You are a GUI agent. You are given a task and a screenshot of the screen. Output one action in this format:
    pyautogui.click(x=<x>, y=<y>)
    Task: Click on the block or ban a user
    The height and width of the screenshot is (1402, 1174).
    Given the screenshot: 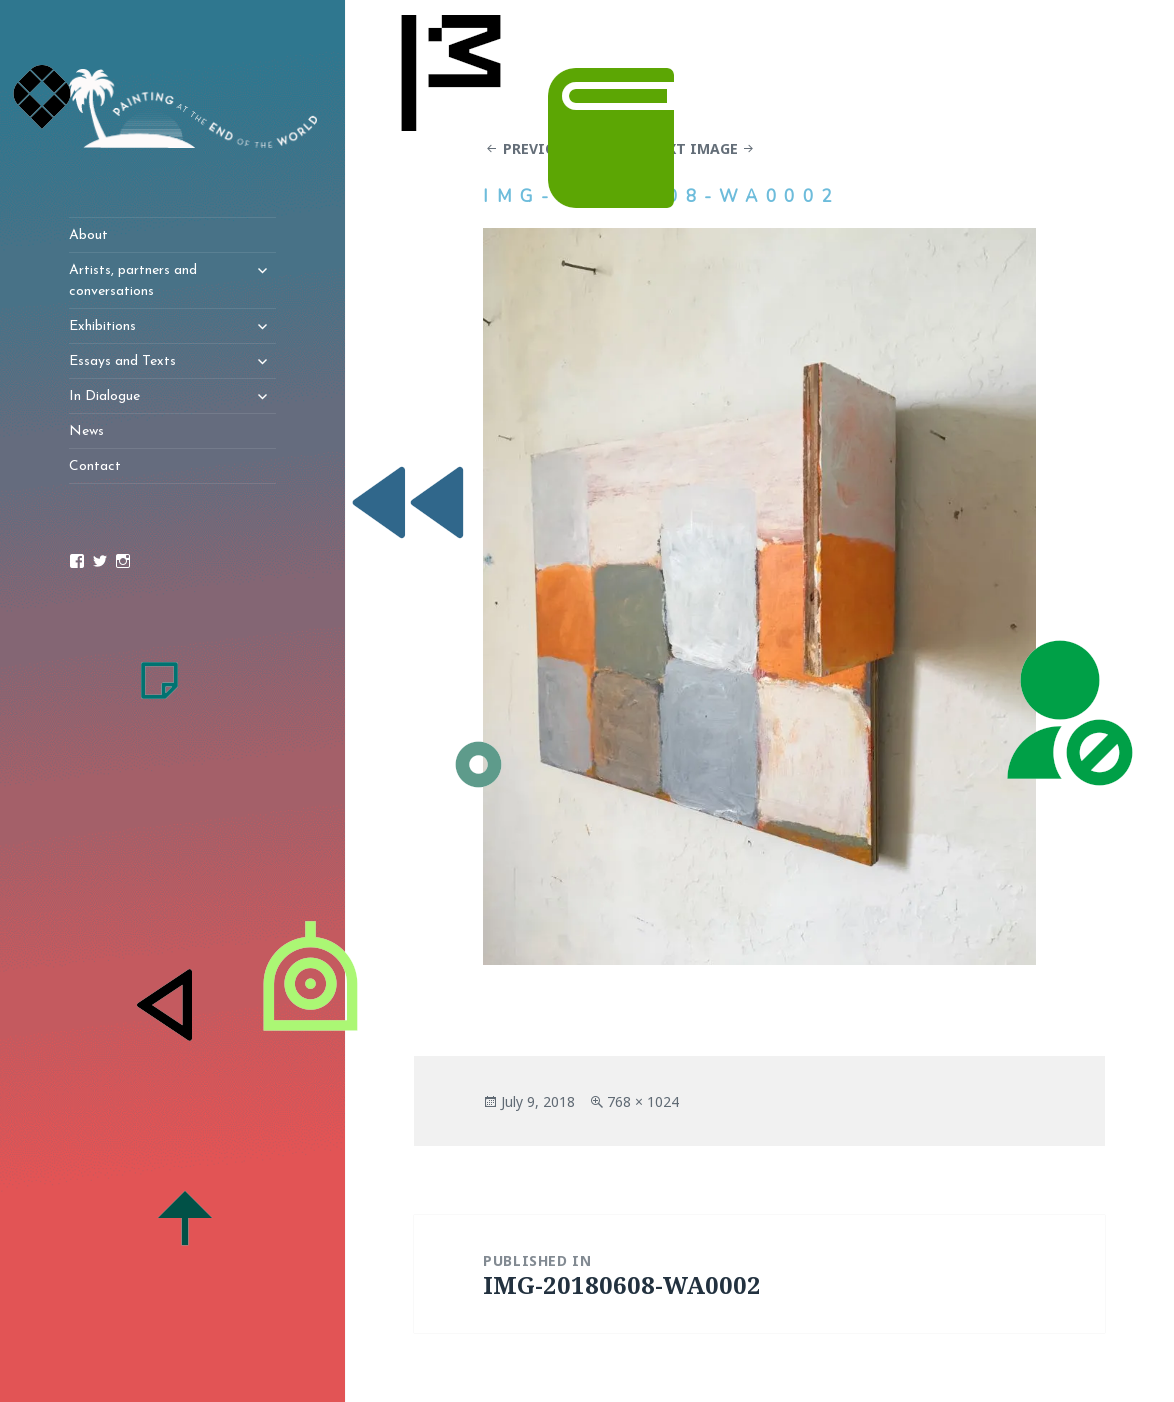 What is the action you would take?
    pyautogui.click(x=1060, y=713)
    